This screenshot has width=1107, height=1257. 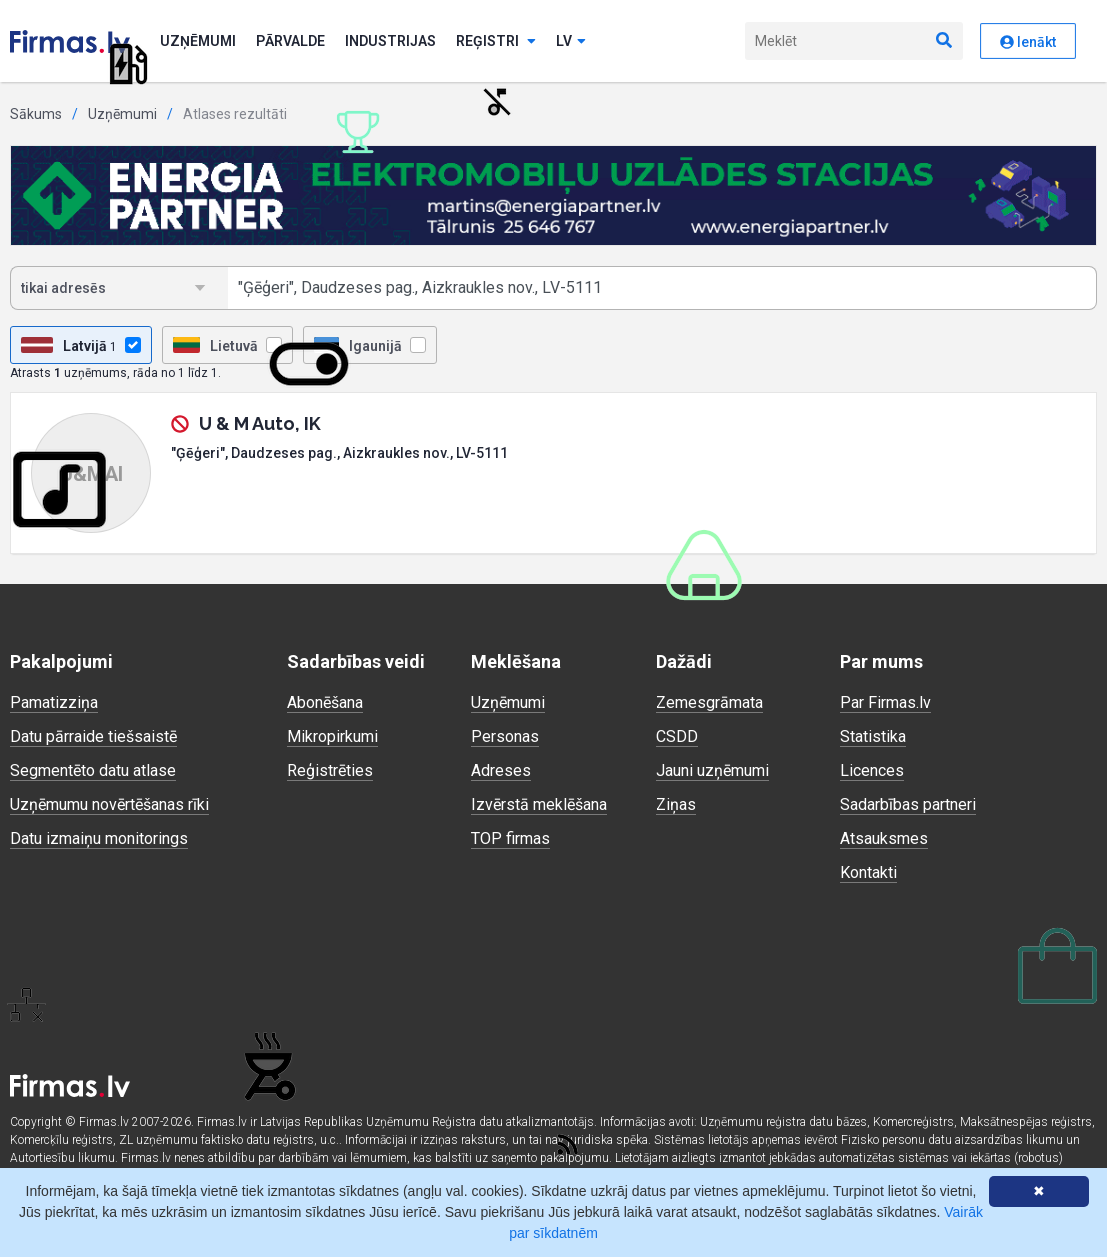 What do you see at coordinates (568, 1144) in the screenshot?
I see `subscribe to RSS feed updates` at bounding box center [568, 1144].